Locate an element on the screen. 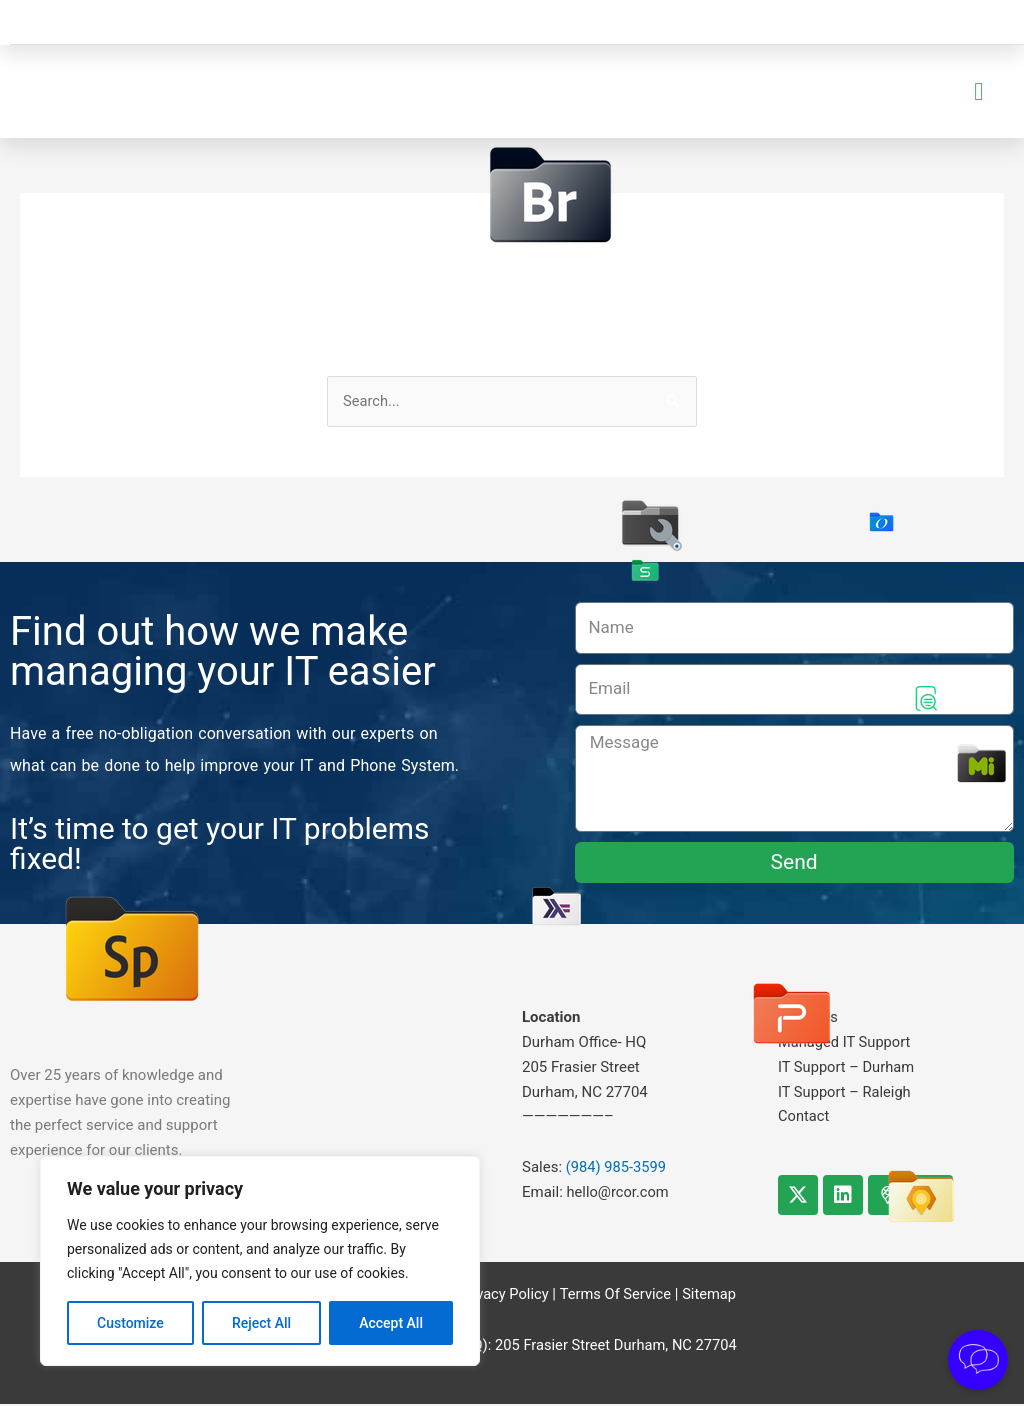  open document viewer app is located at coordinates (926, 698).